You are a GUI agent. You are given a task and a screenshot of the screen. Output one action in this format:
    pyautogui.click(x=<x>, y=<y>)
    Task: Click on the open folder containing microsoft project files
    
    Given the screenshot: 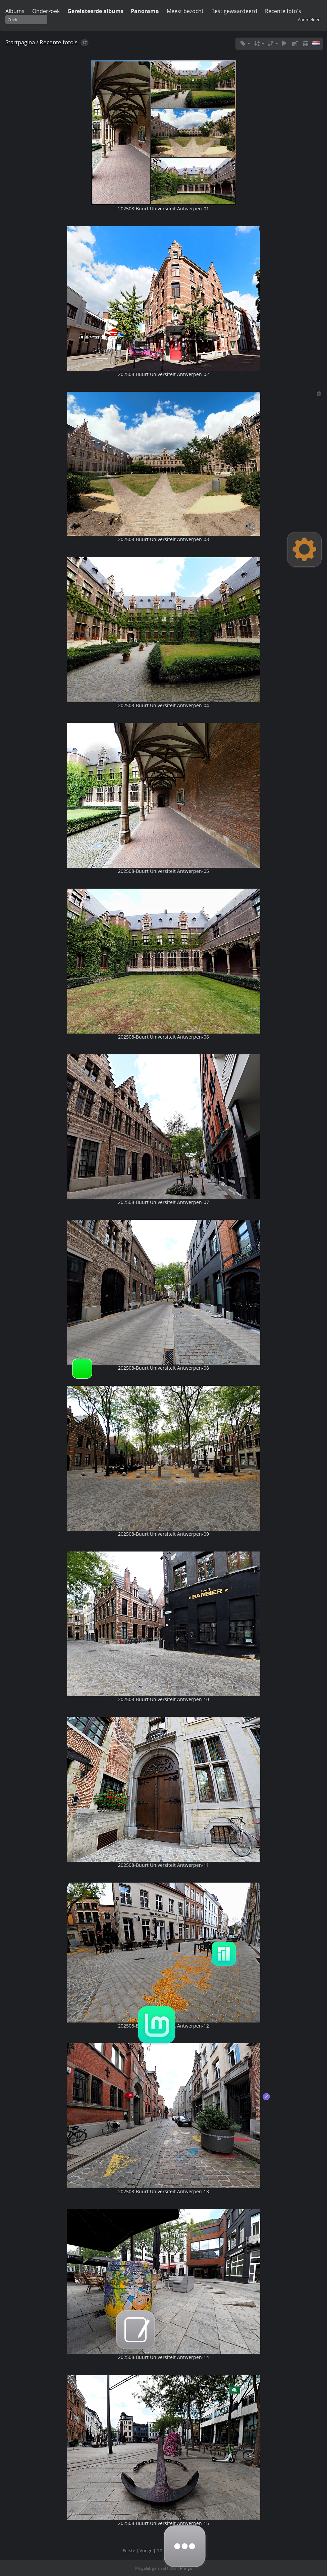 What is the action you would take?
    pyautogui.click(x=234, y=2389)
    